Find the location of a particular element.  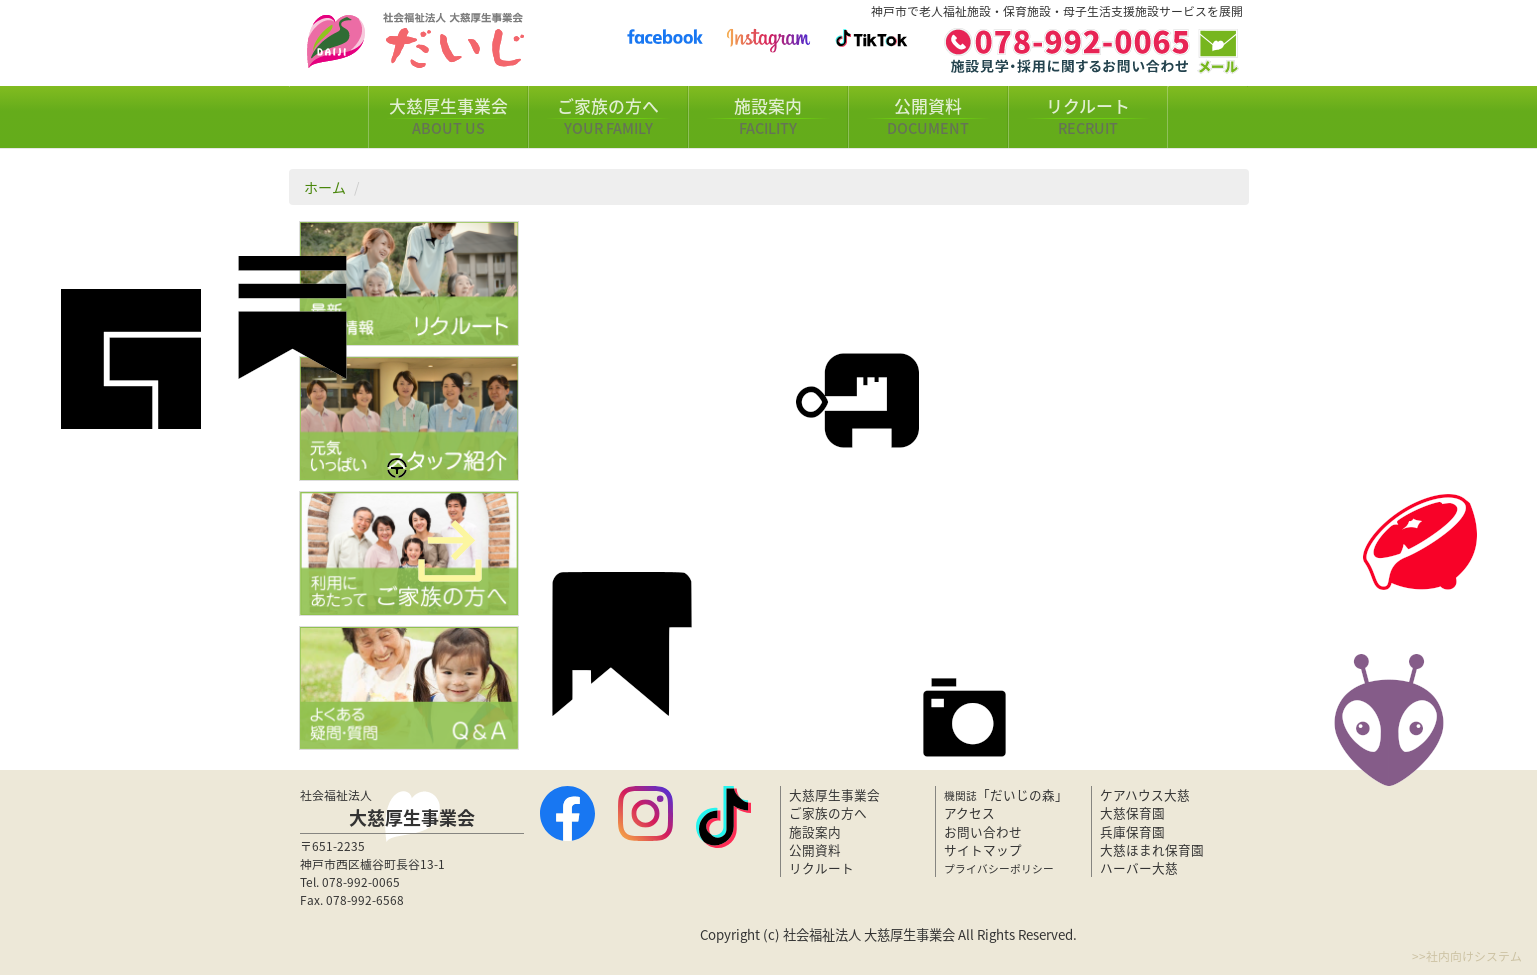

open authentik identity provider settings is located at coordinates (857, 400).